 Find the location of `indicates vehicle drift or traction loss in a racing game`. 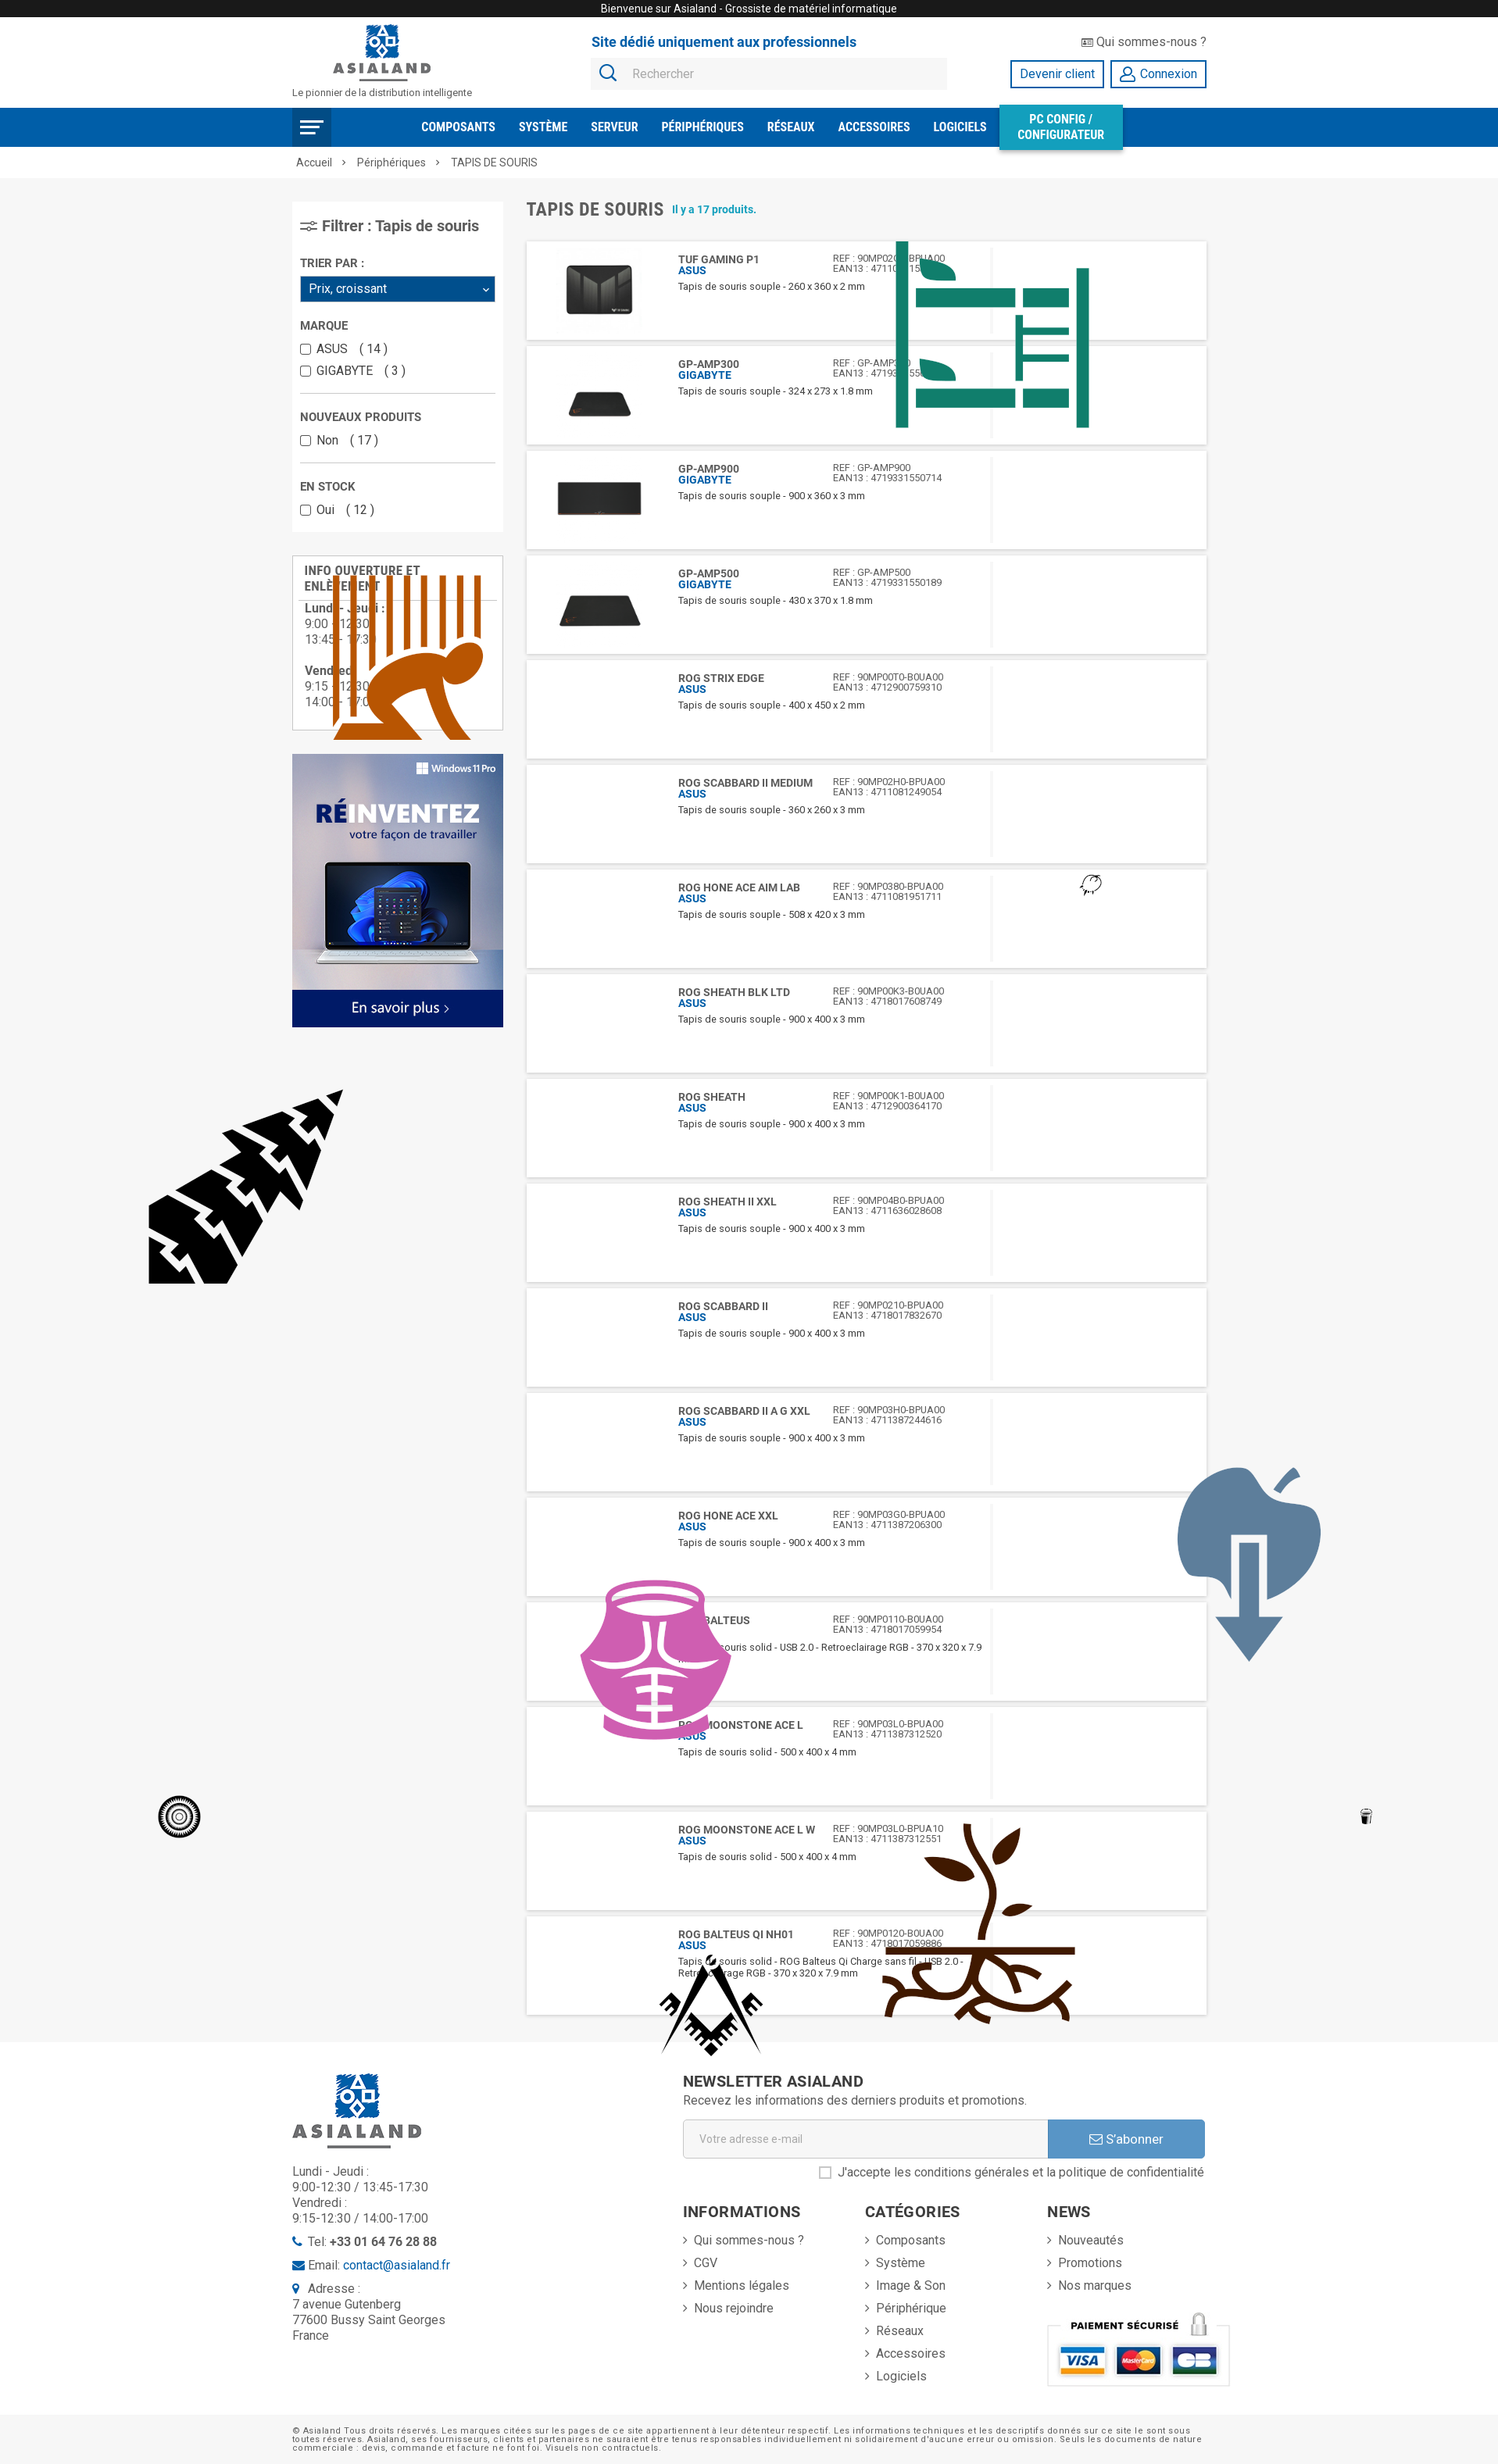

indicates vehicle drift or traction loss in a racing game is located at coordinates (245, 1186).